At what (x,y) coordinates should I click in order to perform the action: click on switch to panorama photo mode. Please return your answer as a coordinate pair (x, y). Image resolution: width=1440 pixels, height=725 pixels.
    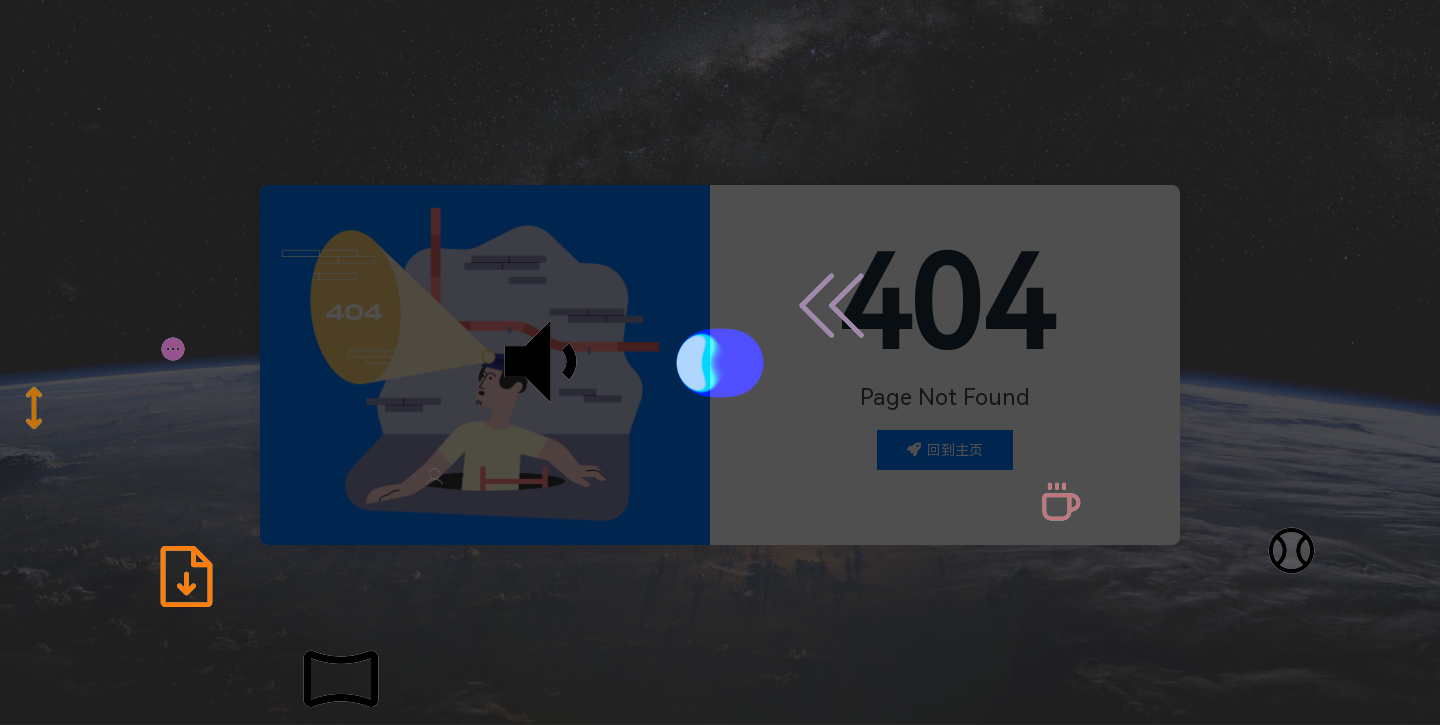
    Looking at the image, I should click on (341, 679).